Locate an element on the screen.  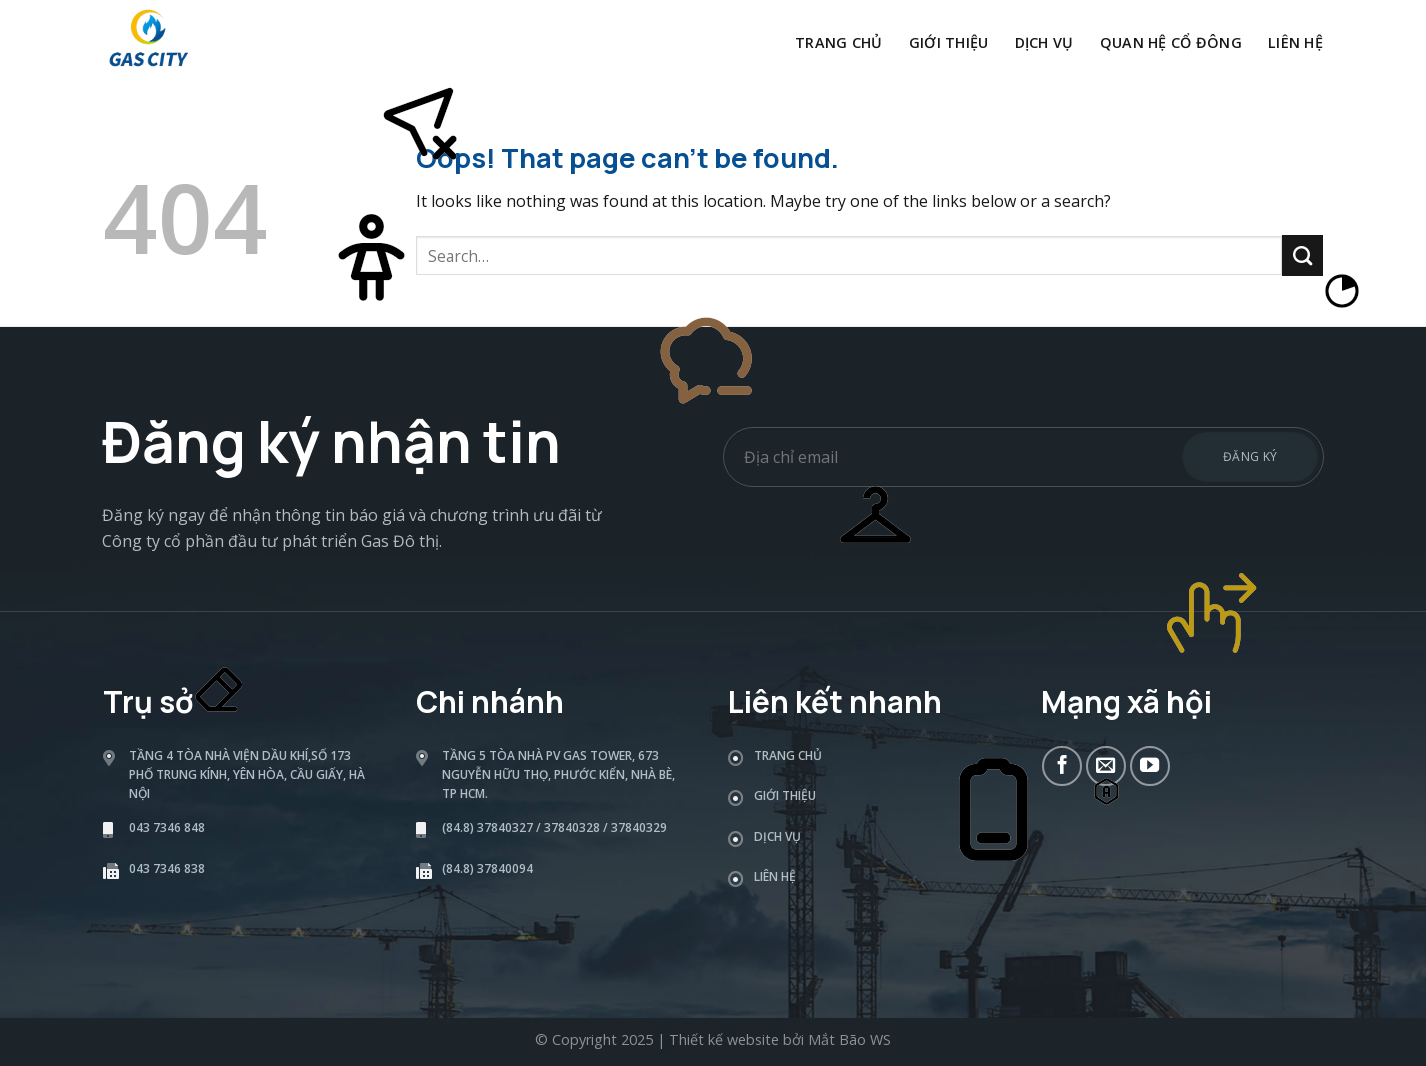
remove a message or conversation is located at coordinates (704, 360).